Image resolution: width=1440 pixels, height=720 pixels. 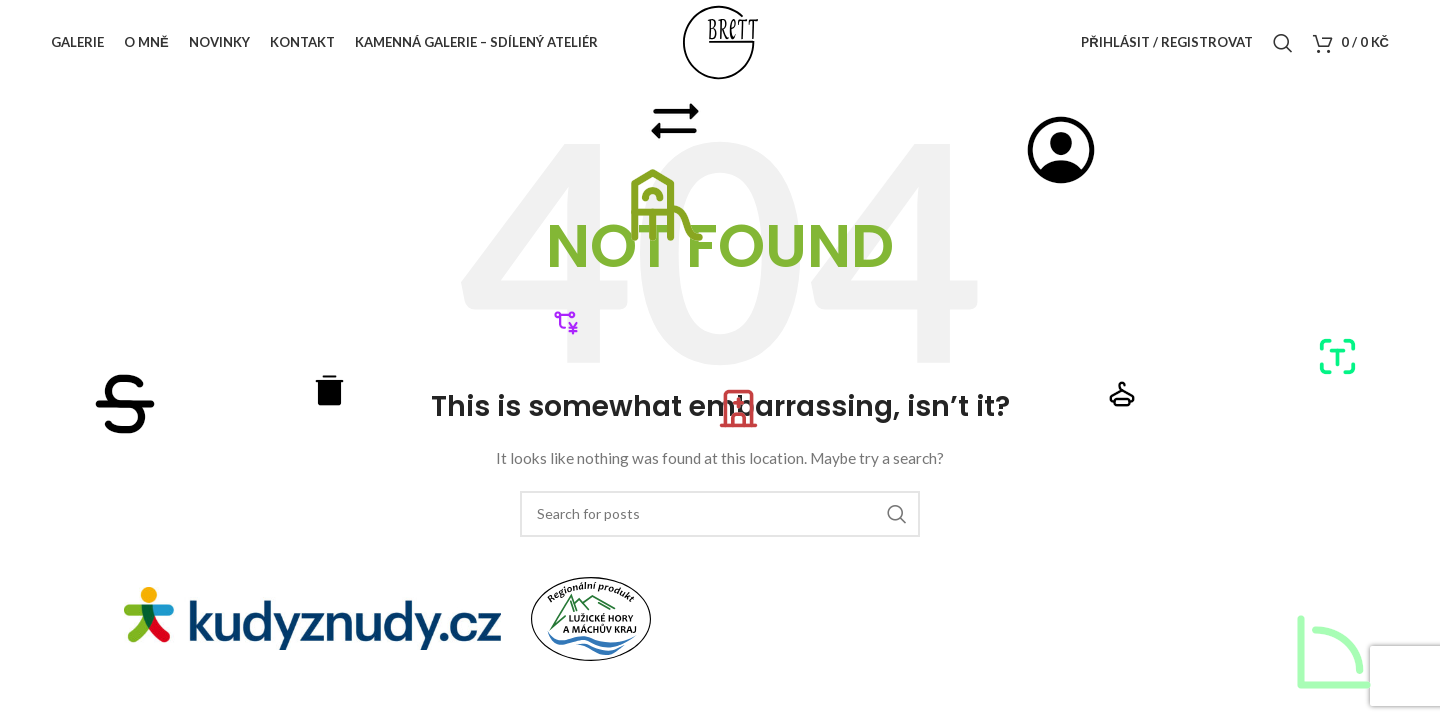 What do you see at coordinates (566, 323) in the screenshot?
I see `transfer funds in yen currency` at bounding box center [566, 323].